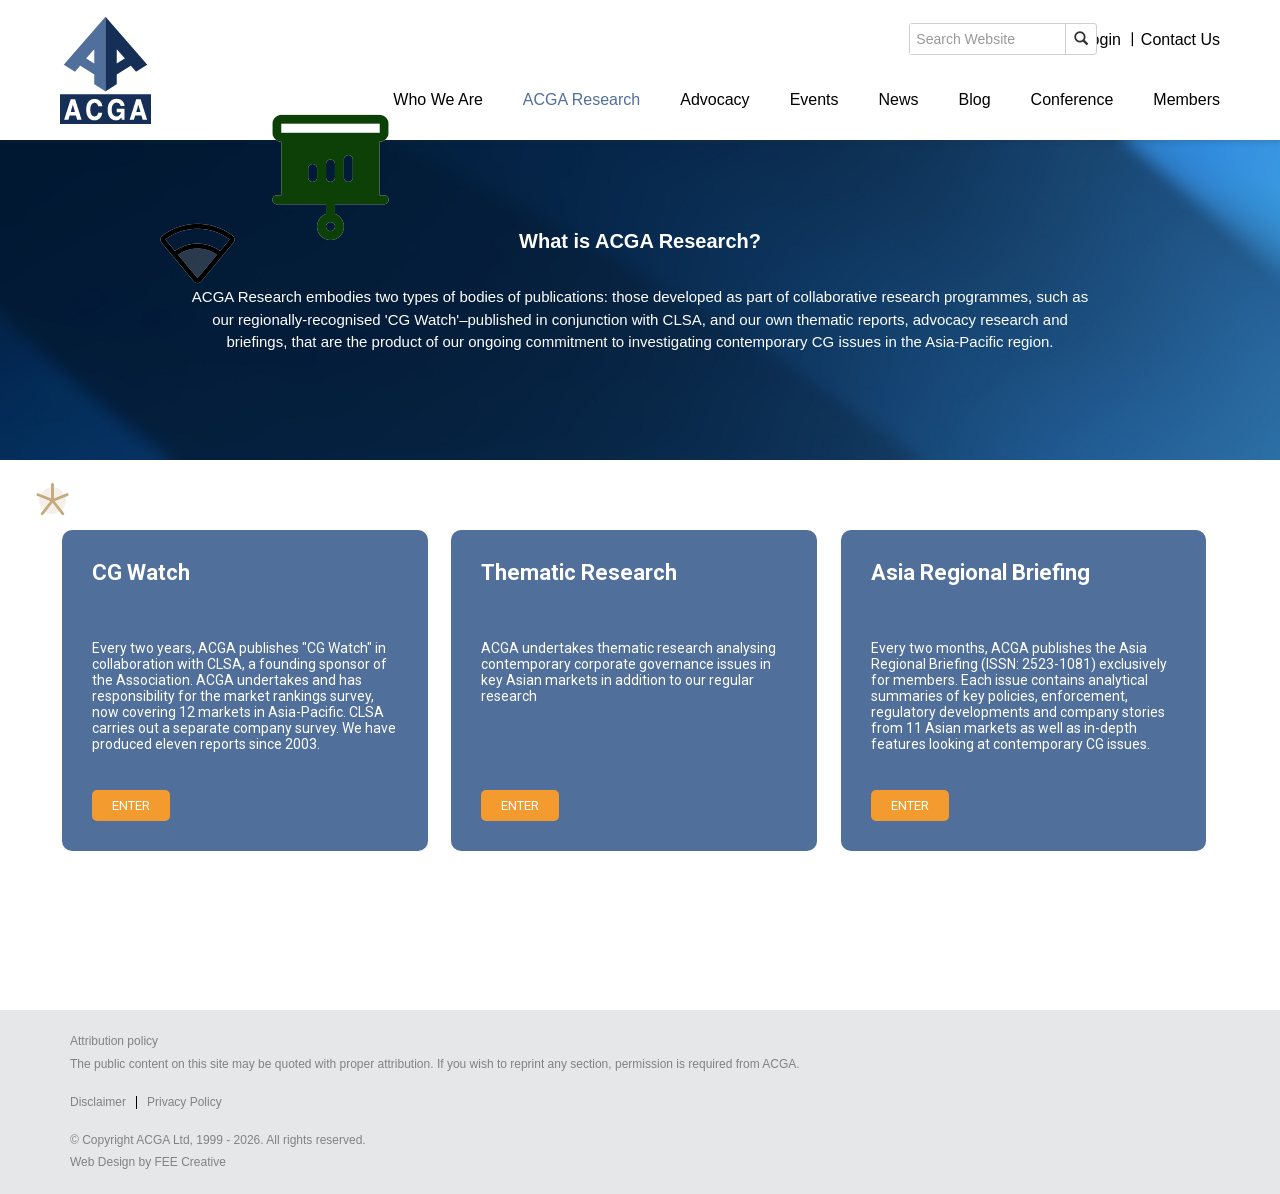 The image size is (1280, 1194). Describe the element at coordinates (52, 500) in the screenshot. I see `indicates a required field in a form` at that location.